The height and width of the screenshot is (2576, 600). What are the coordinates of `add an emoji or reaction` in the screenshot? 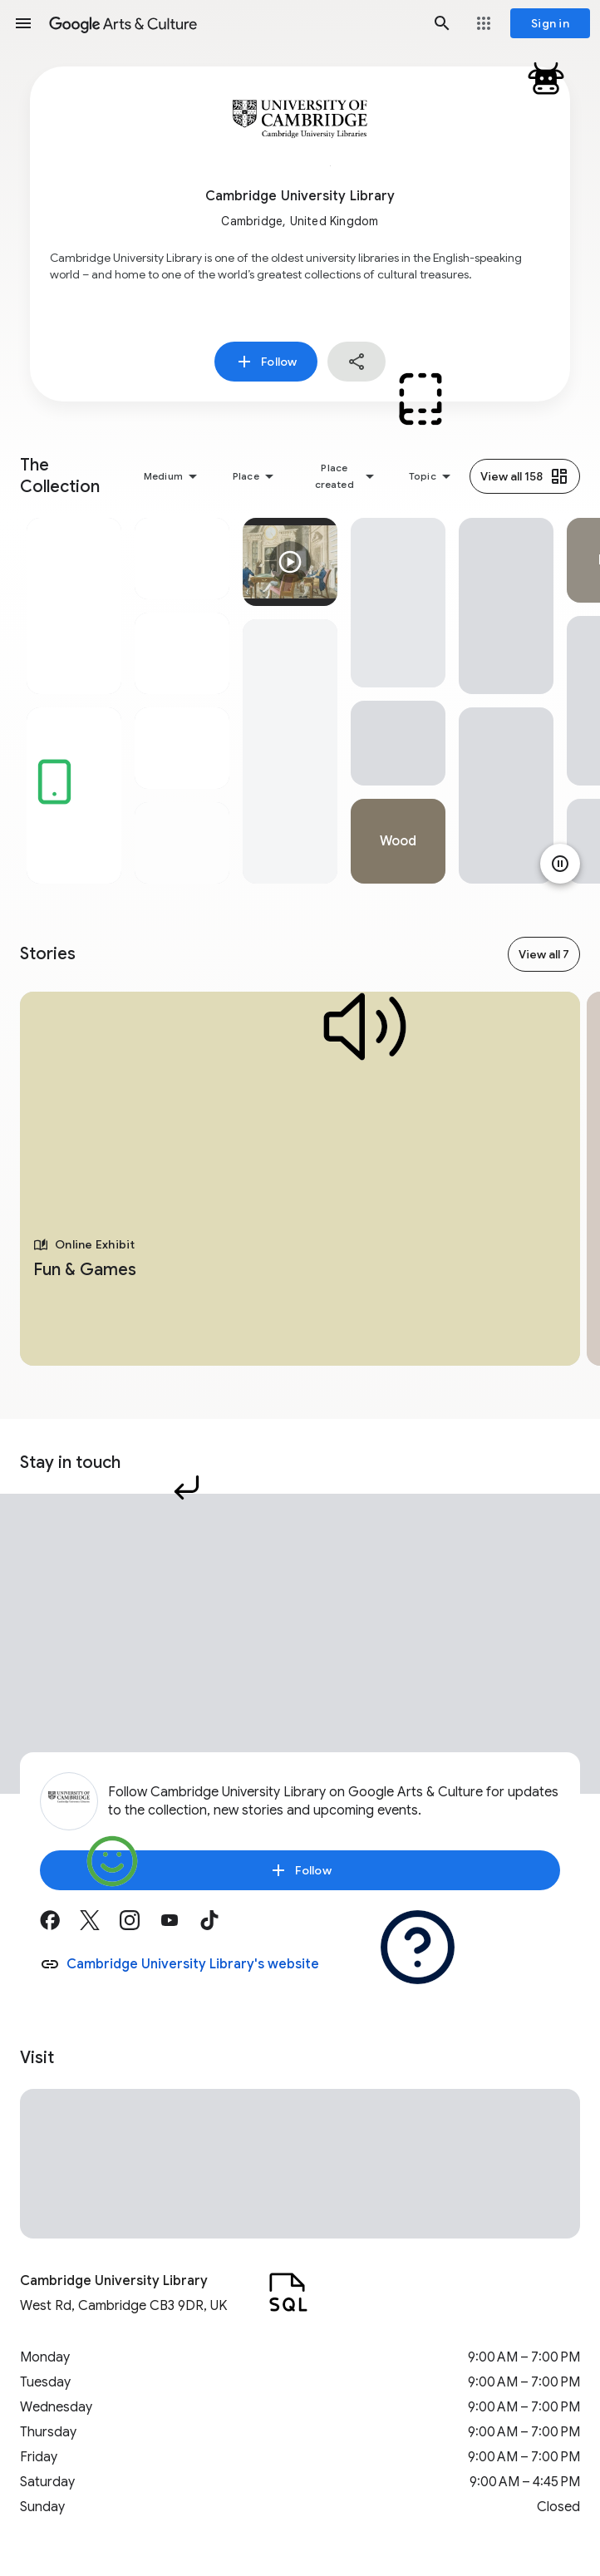 It's located at (112, 1861).